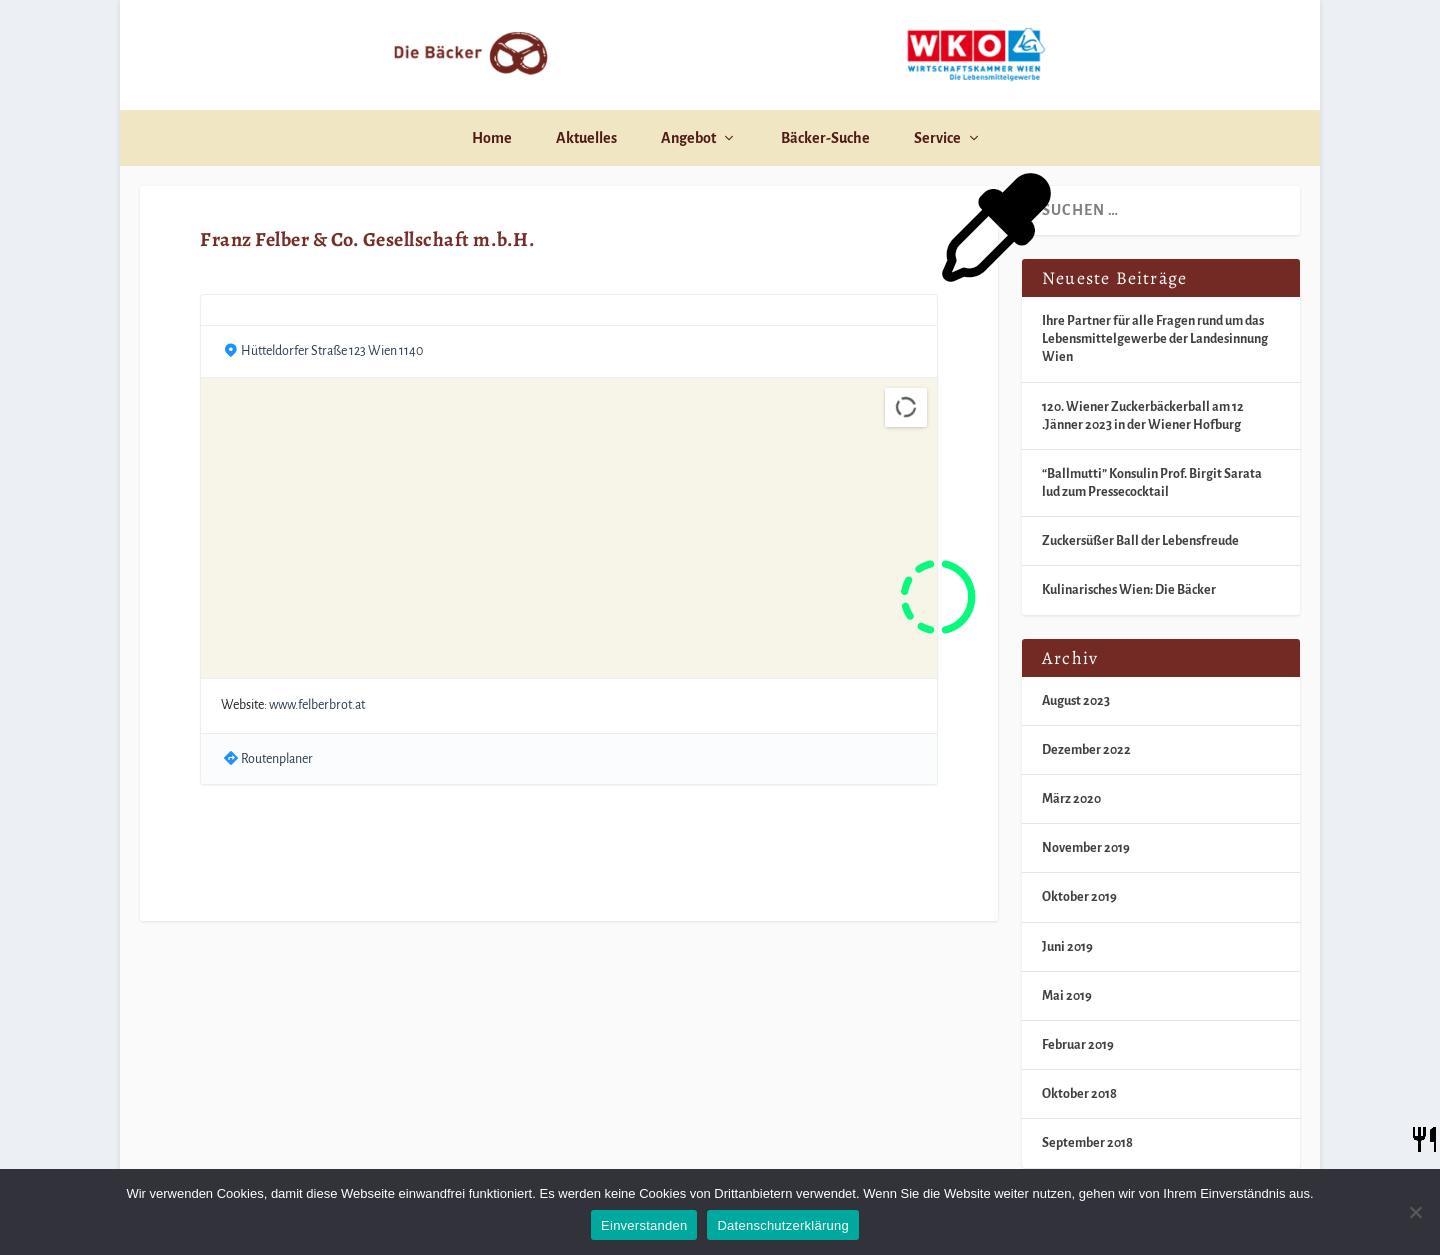  Describe the element at coordinates (938, 597) in the screenshot. I see `indicates loading or processing in progress` at that location.